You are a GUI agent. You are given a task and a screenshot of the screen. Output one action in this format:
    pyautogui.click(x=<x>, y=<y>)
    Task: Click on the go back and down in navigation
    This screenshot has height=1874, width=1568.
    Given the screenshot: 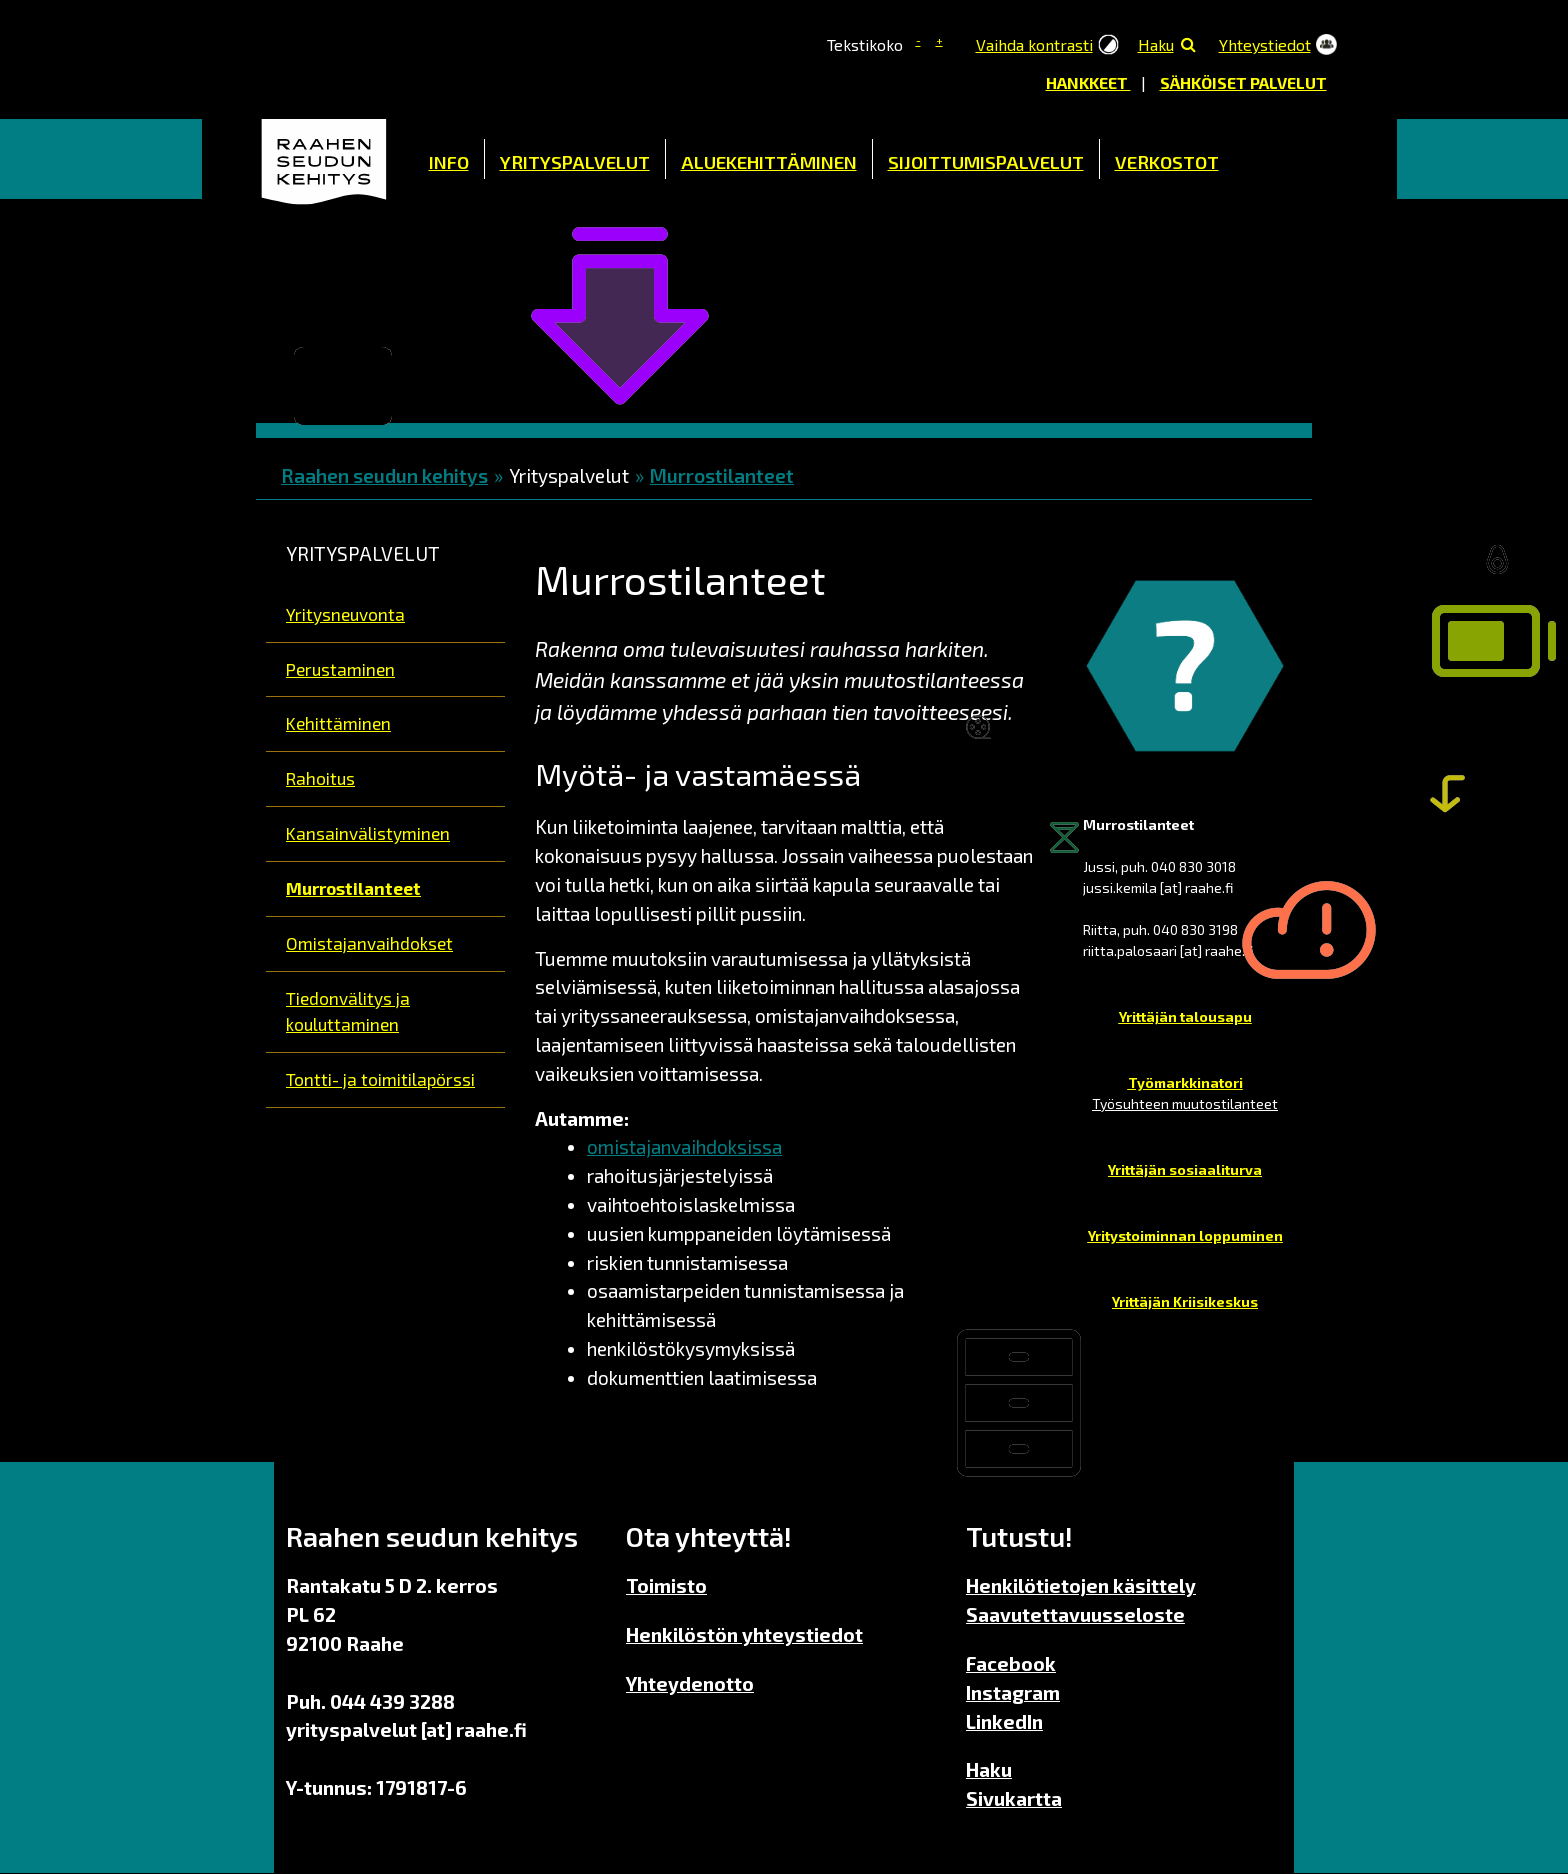 What is the action you would take?
    pyautogui.click(x=1447, y=792)
    